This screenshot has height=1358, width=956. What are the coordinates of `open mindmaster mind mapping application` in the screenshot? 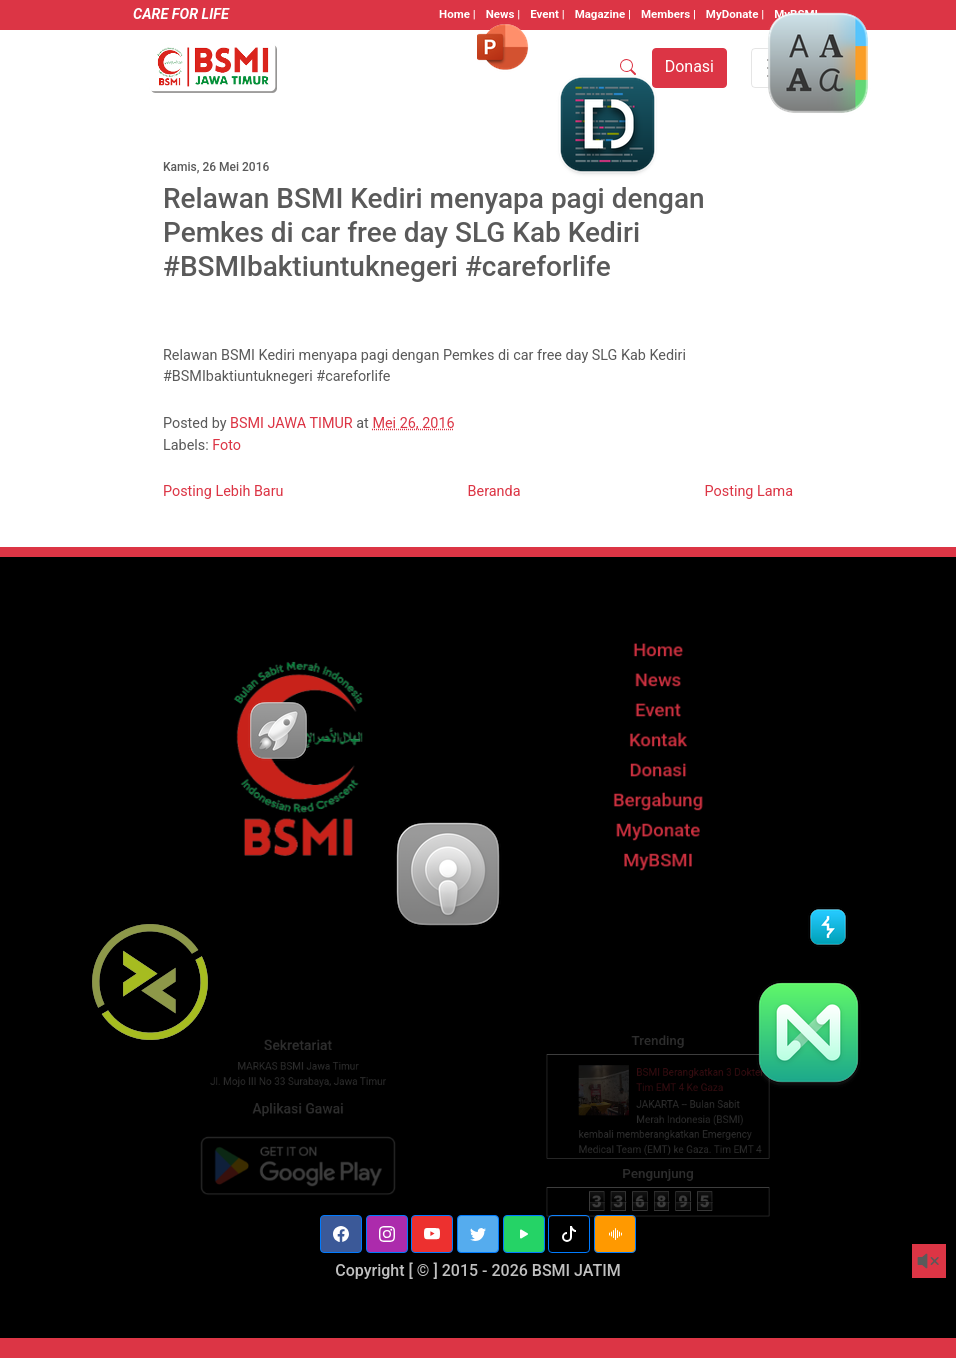 It's located at (808, 1032).